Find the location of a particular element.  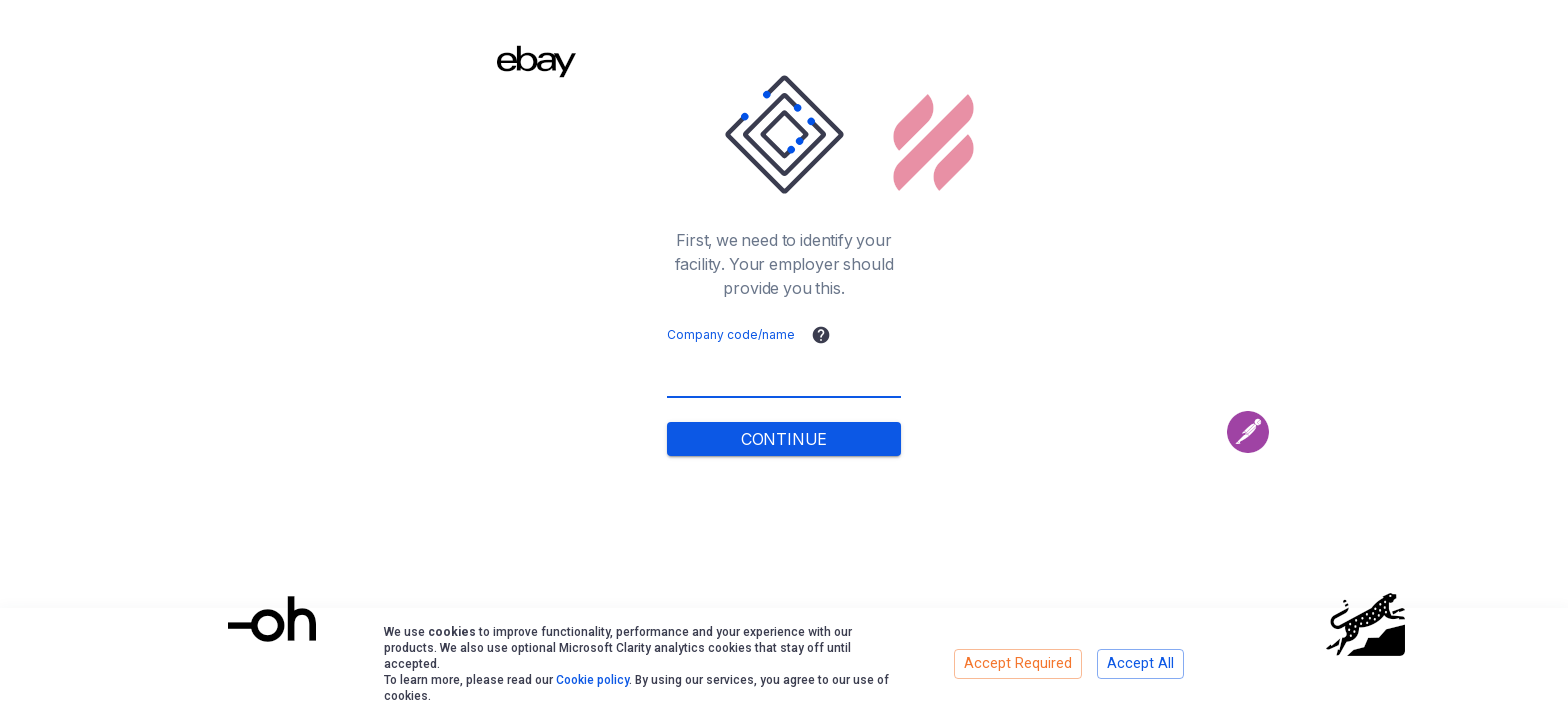

open the ebay app or website is located at coordinates (536, 61).